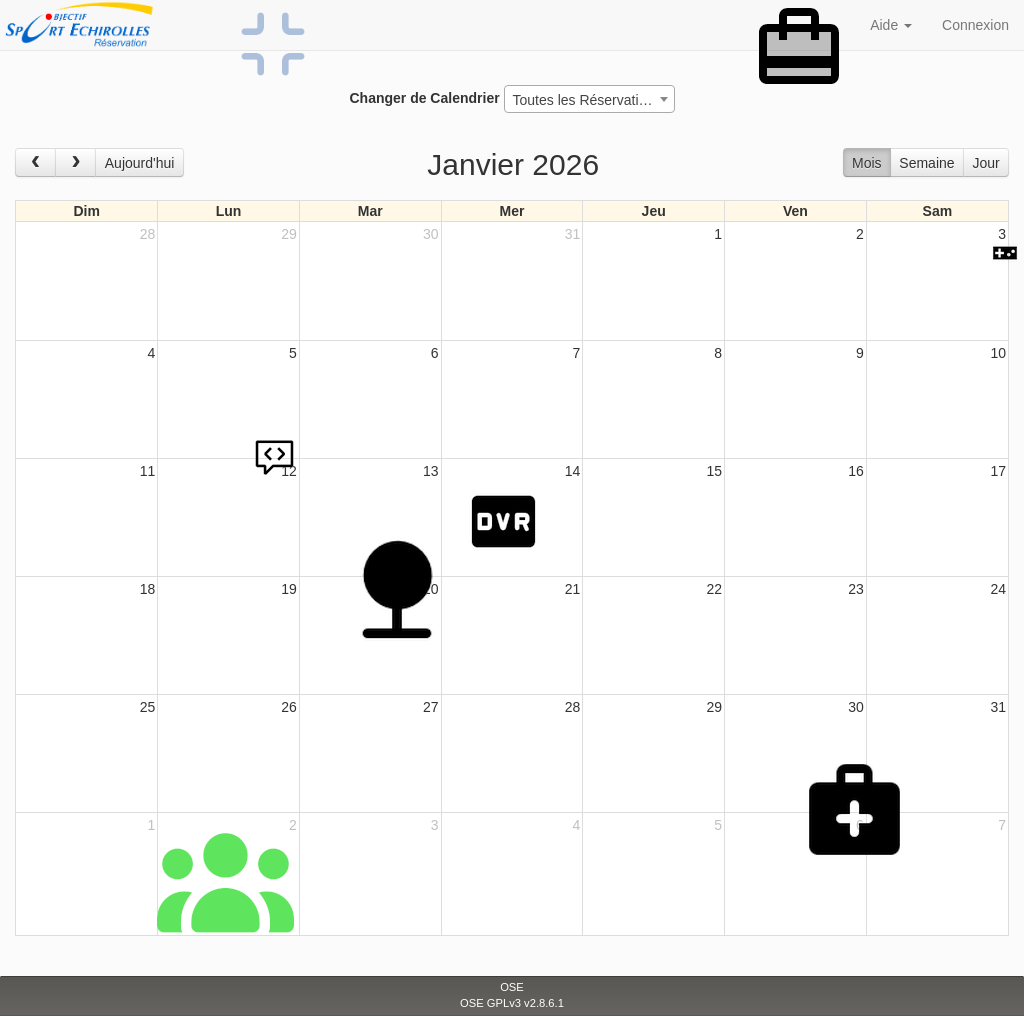 Image resolution: width=1024 pixels, height=1016 pixels. Describe the element at coordinates (503, 521) in the screenshot. I see `access DVR recordings` at that location.